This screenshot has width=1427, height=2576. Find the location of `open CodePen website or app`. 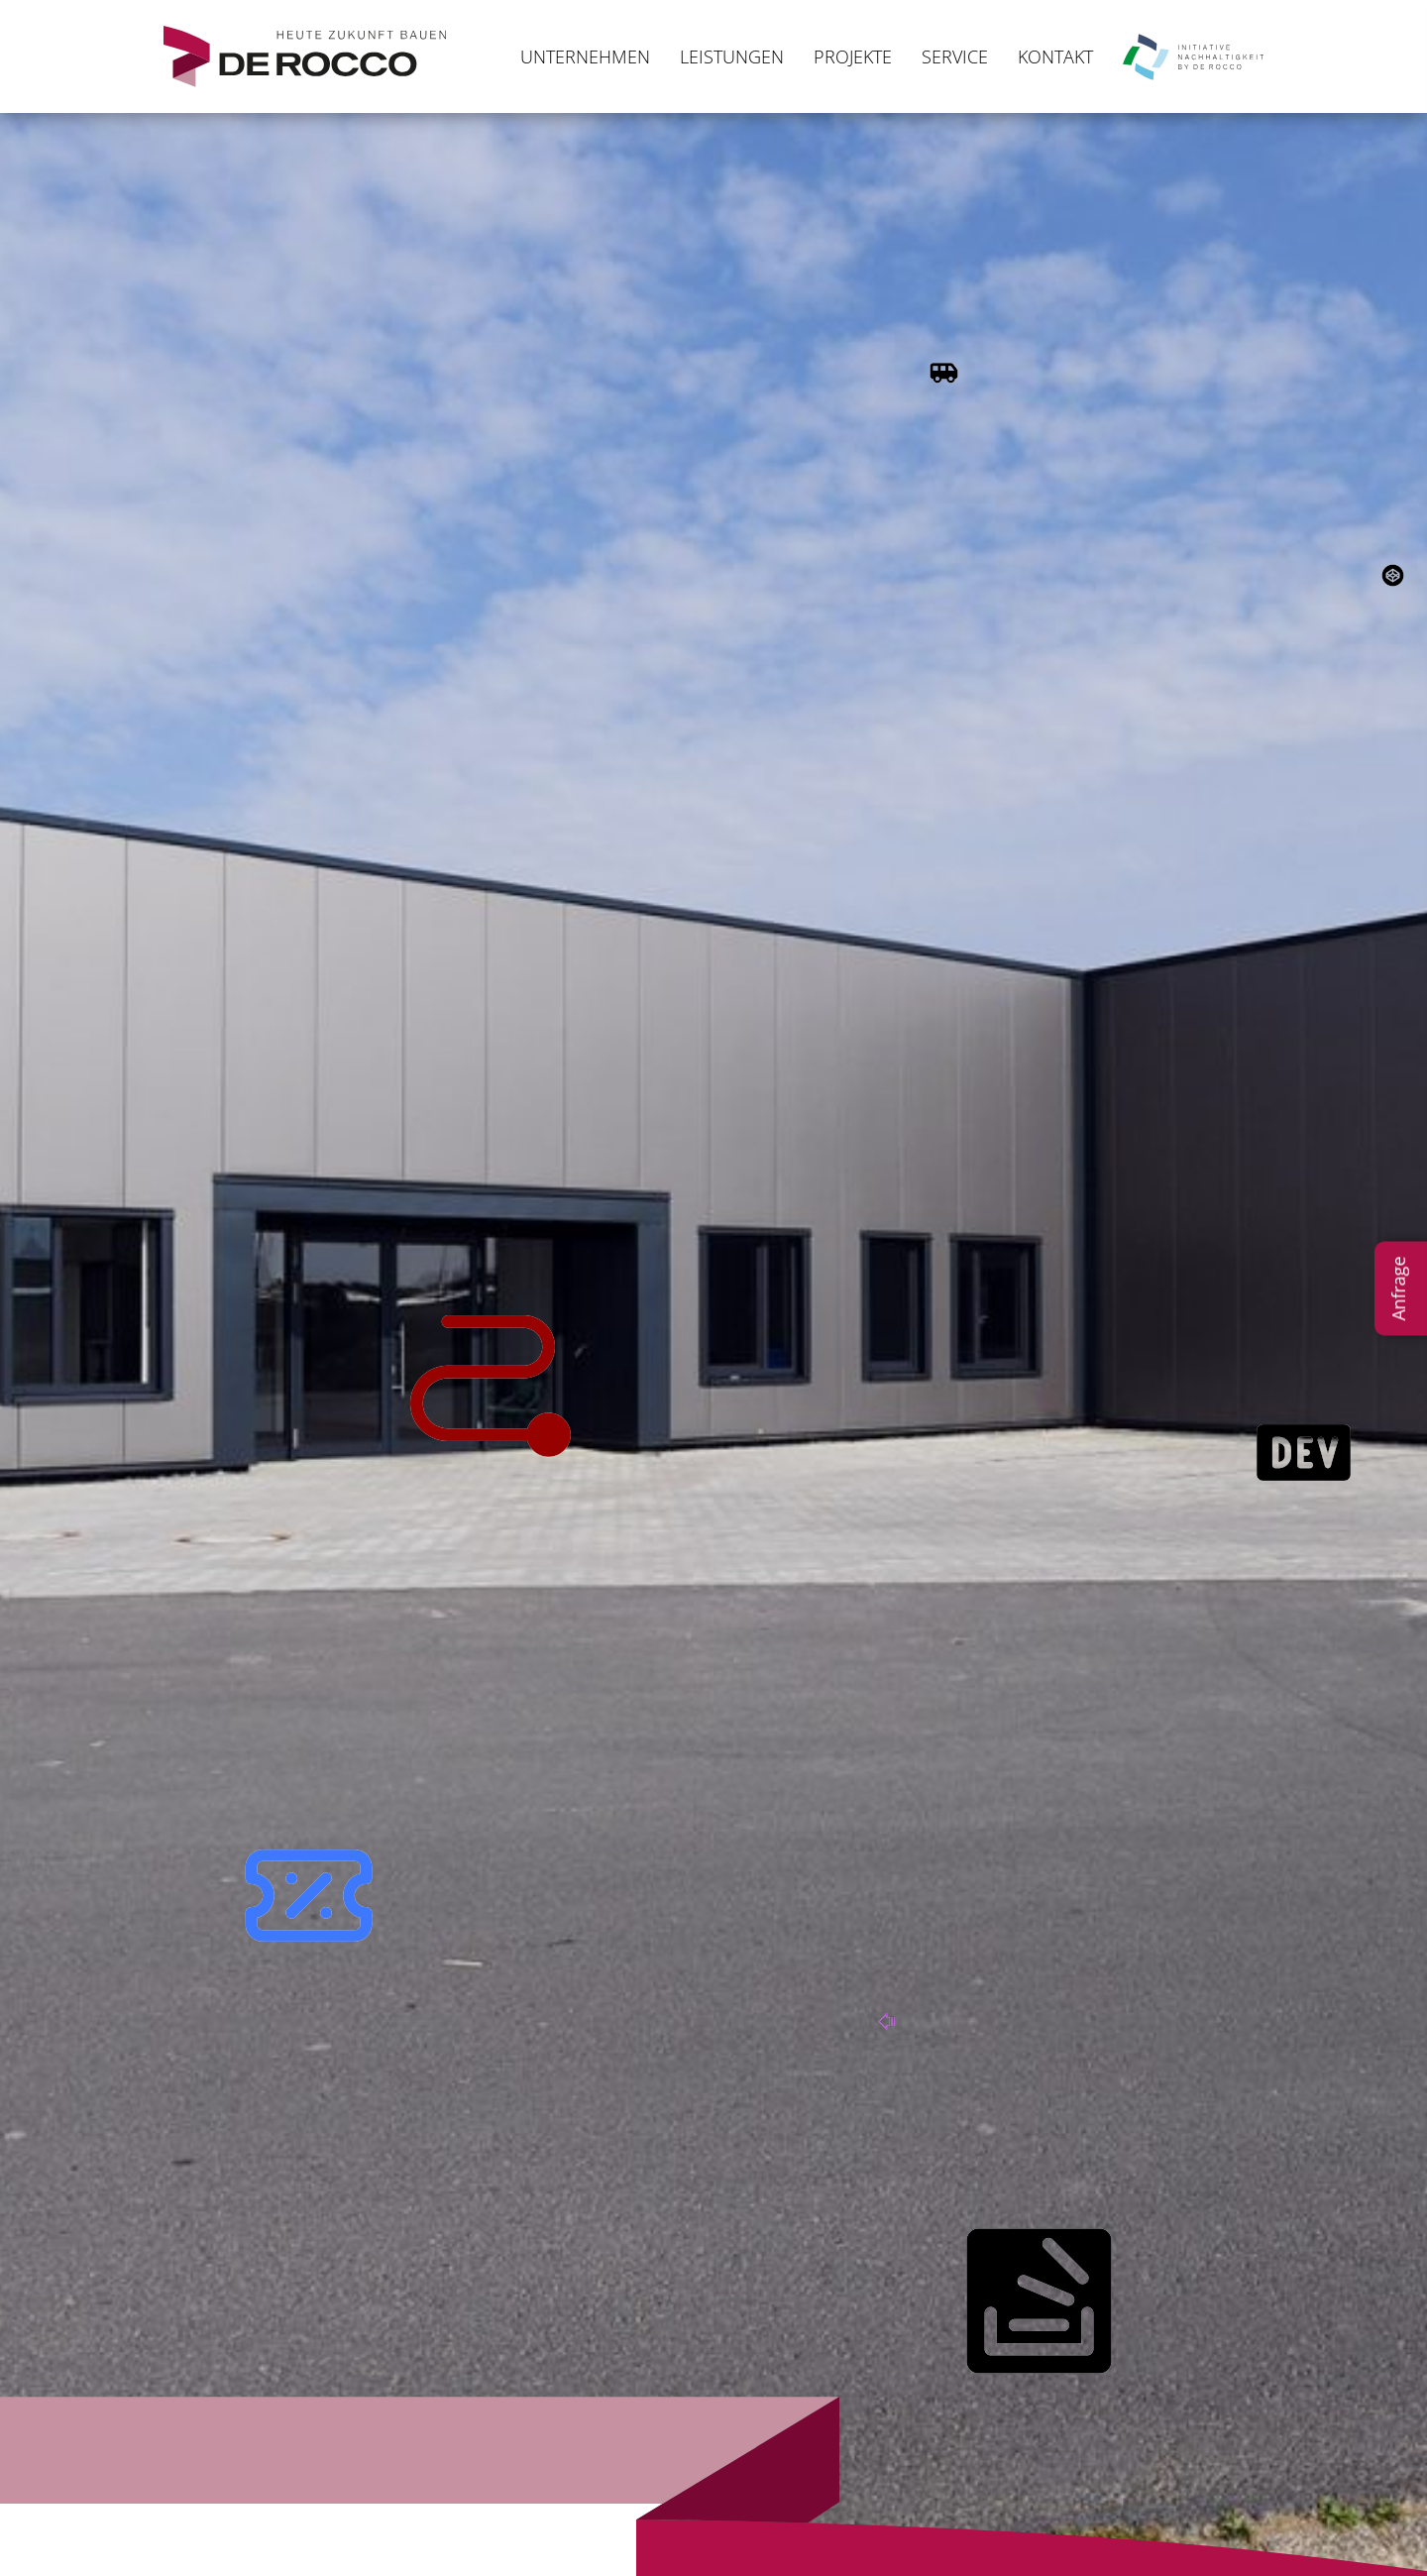

open CodePen website or app is located at coordinates (1392, 575).